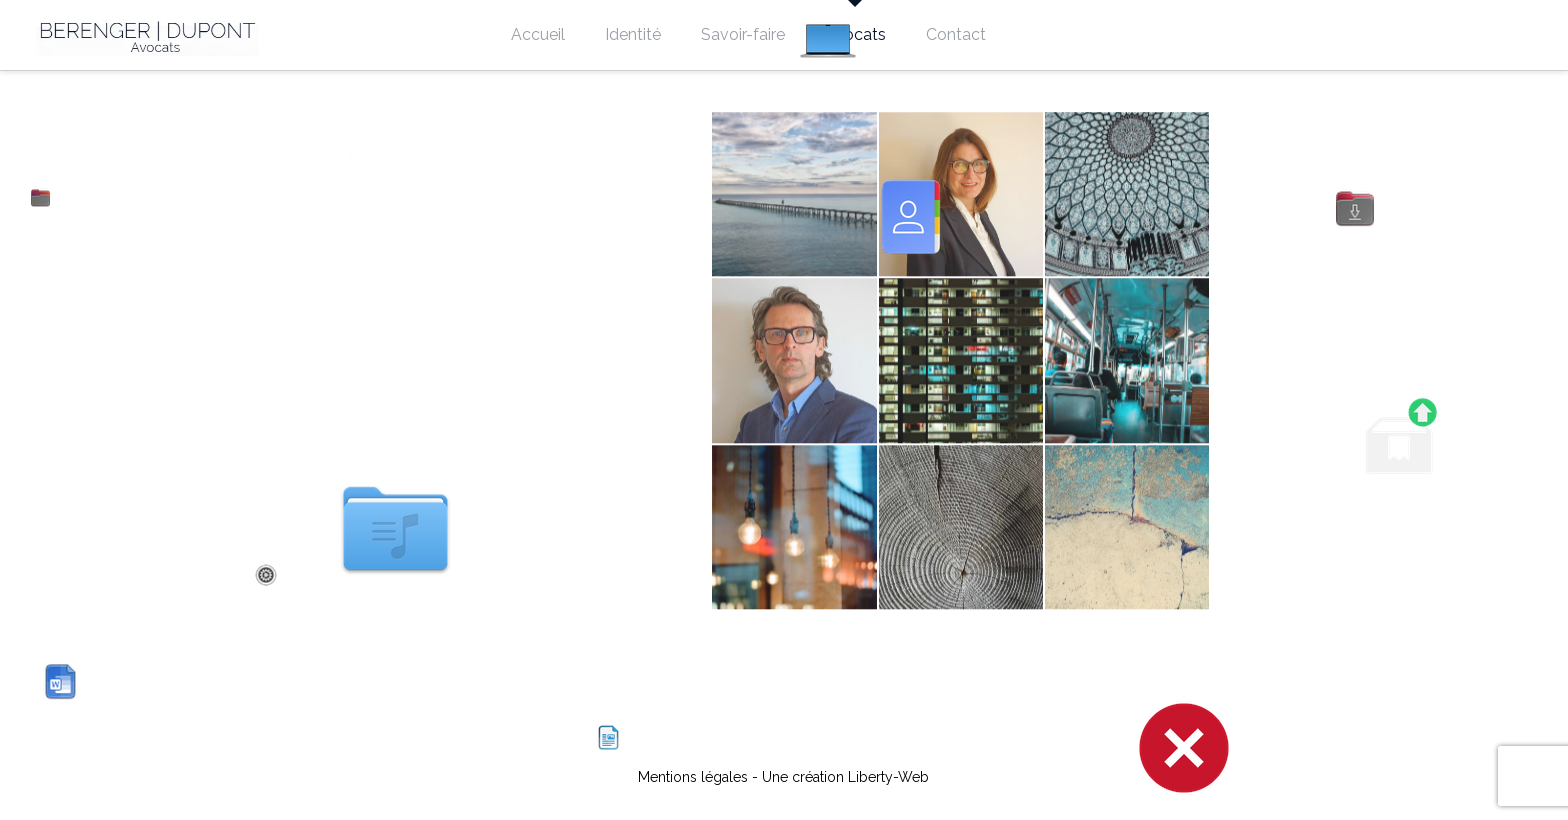  Describe the element at coordinates (266, 575) in the screenshot. I see `view or edit document properties` at that location.